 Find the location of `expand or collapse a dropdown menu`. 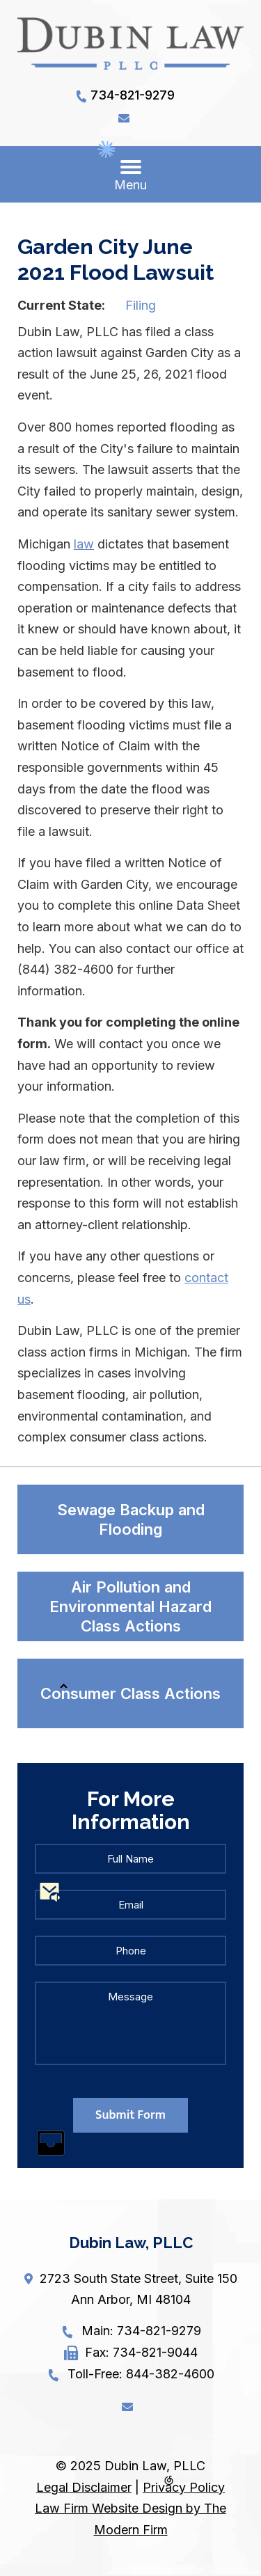

expand or collapse a dropdown menu is located at coordinates (63, 1686).